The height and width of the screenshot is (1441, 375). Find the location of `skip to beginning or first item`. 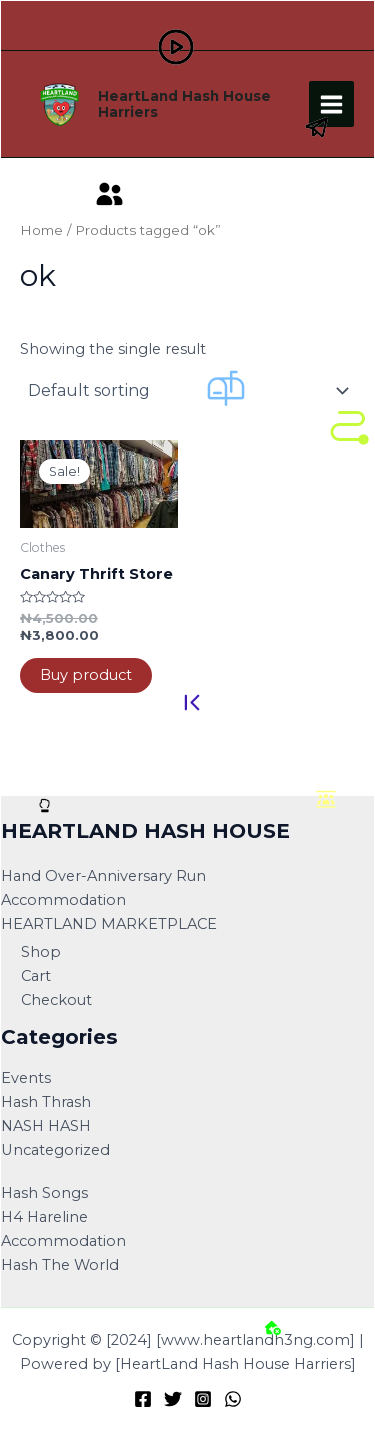

skip to beginning or first item is located at coordinates (191, 702).